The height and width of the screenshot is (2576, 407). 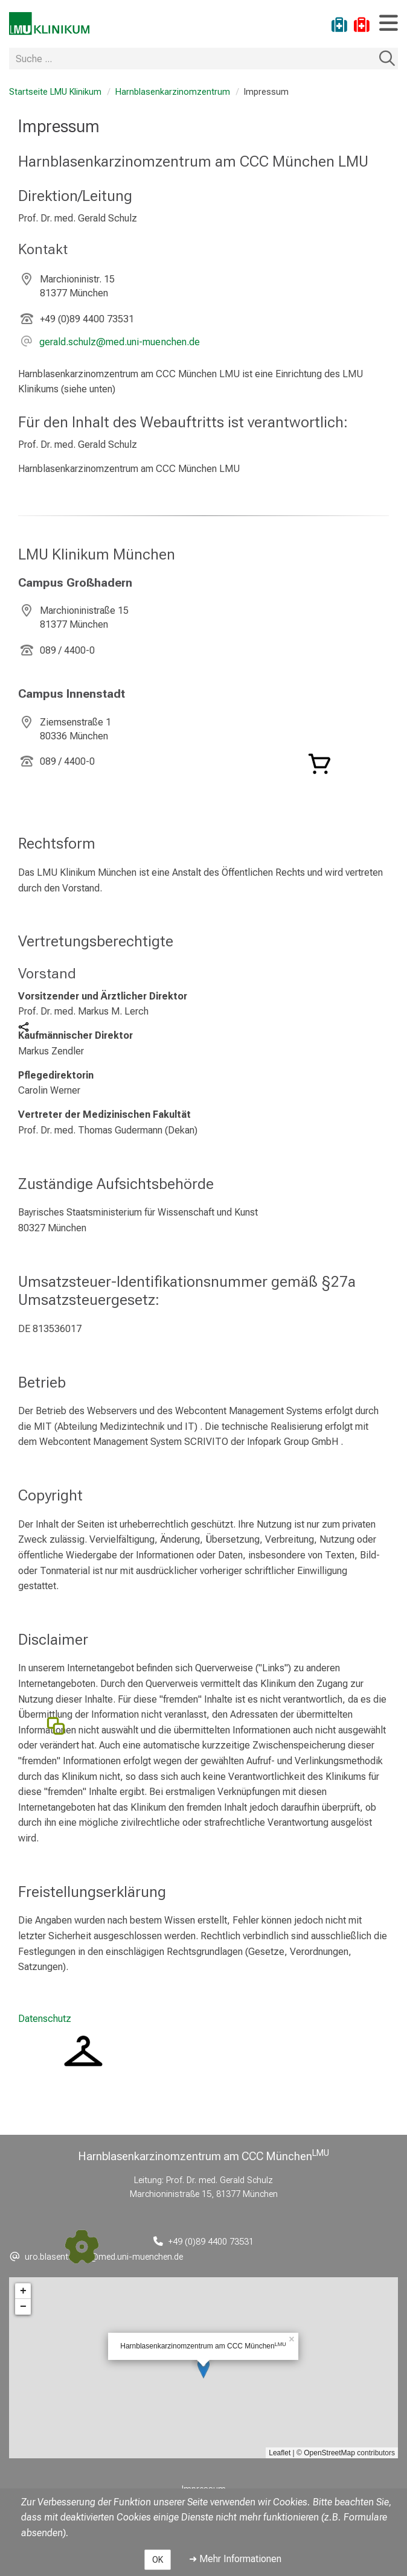 What do you see at coordinates (24, 1027) in the screenshot?
I see `share this content with others` at bounding box center [24, 1027].